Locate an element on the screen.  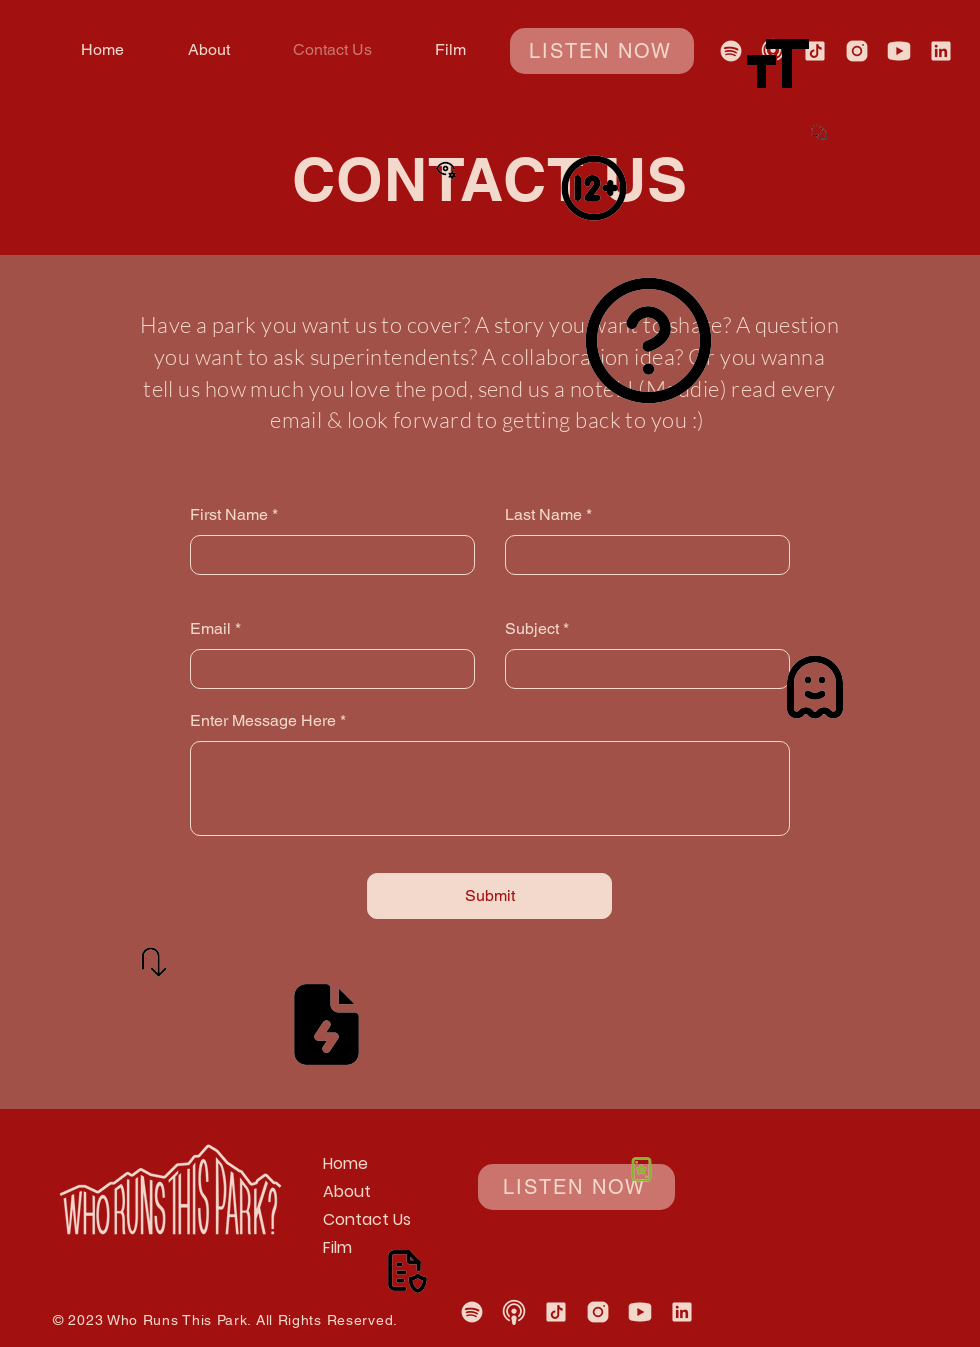
open power or energy-related document is located at coordinates (326, 1024).